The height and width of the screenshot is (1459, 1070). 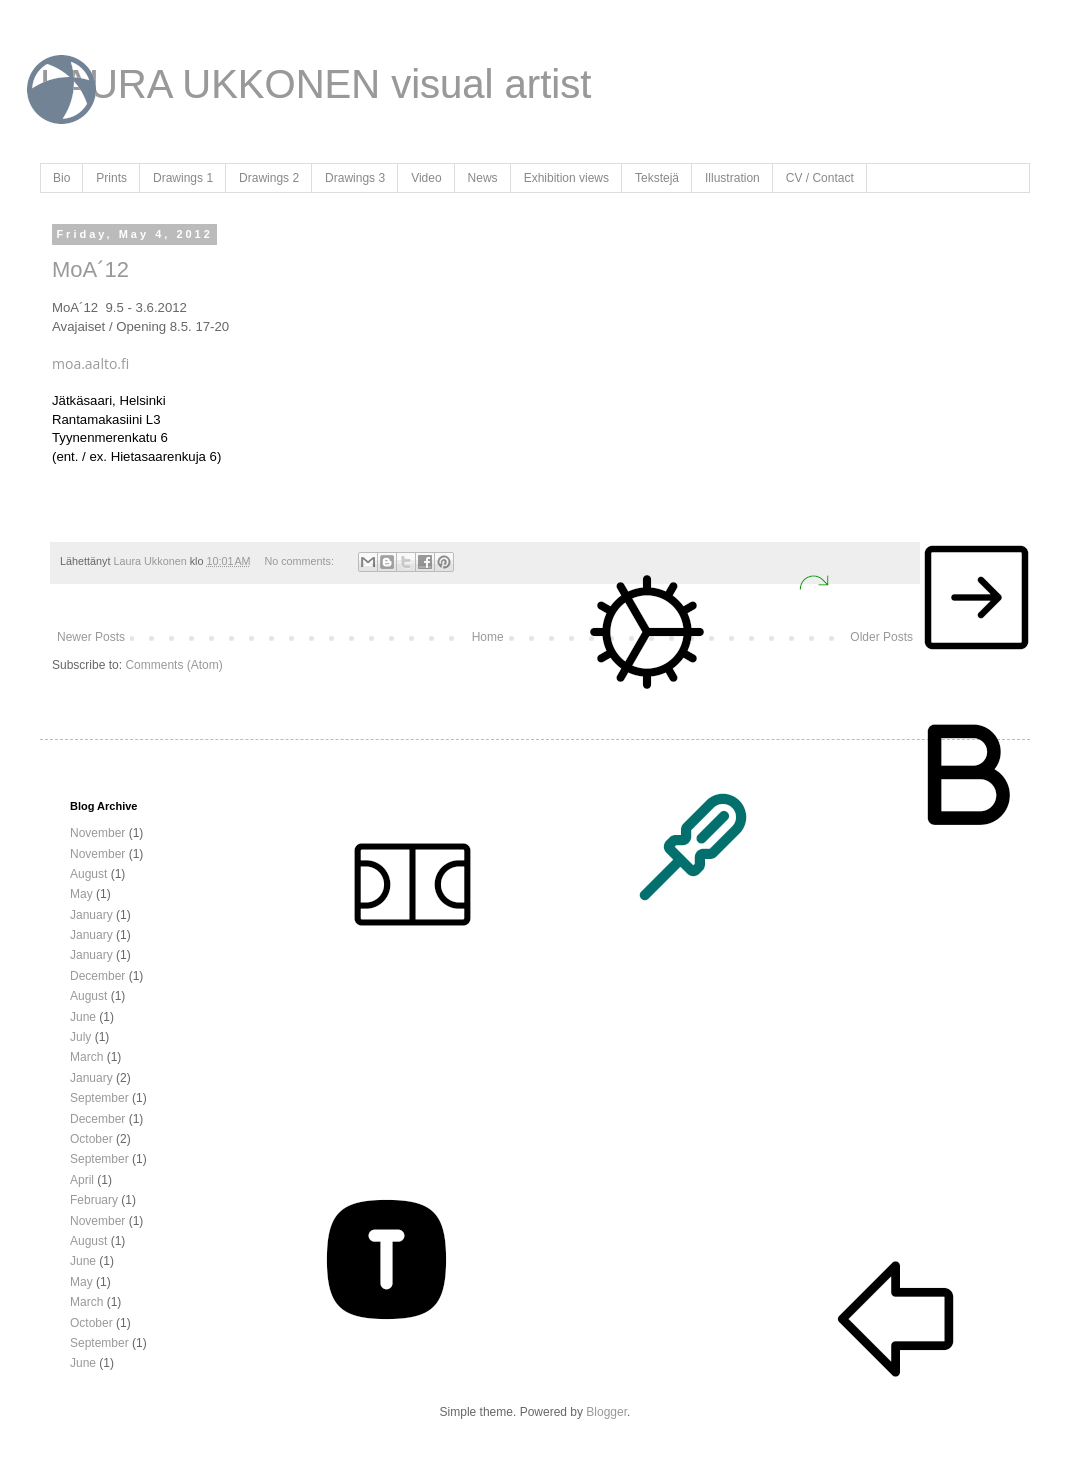 I want to click on access settings or configuration options, so click(x=693, y=847).